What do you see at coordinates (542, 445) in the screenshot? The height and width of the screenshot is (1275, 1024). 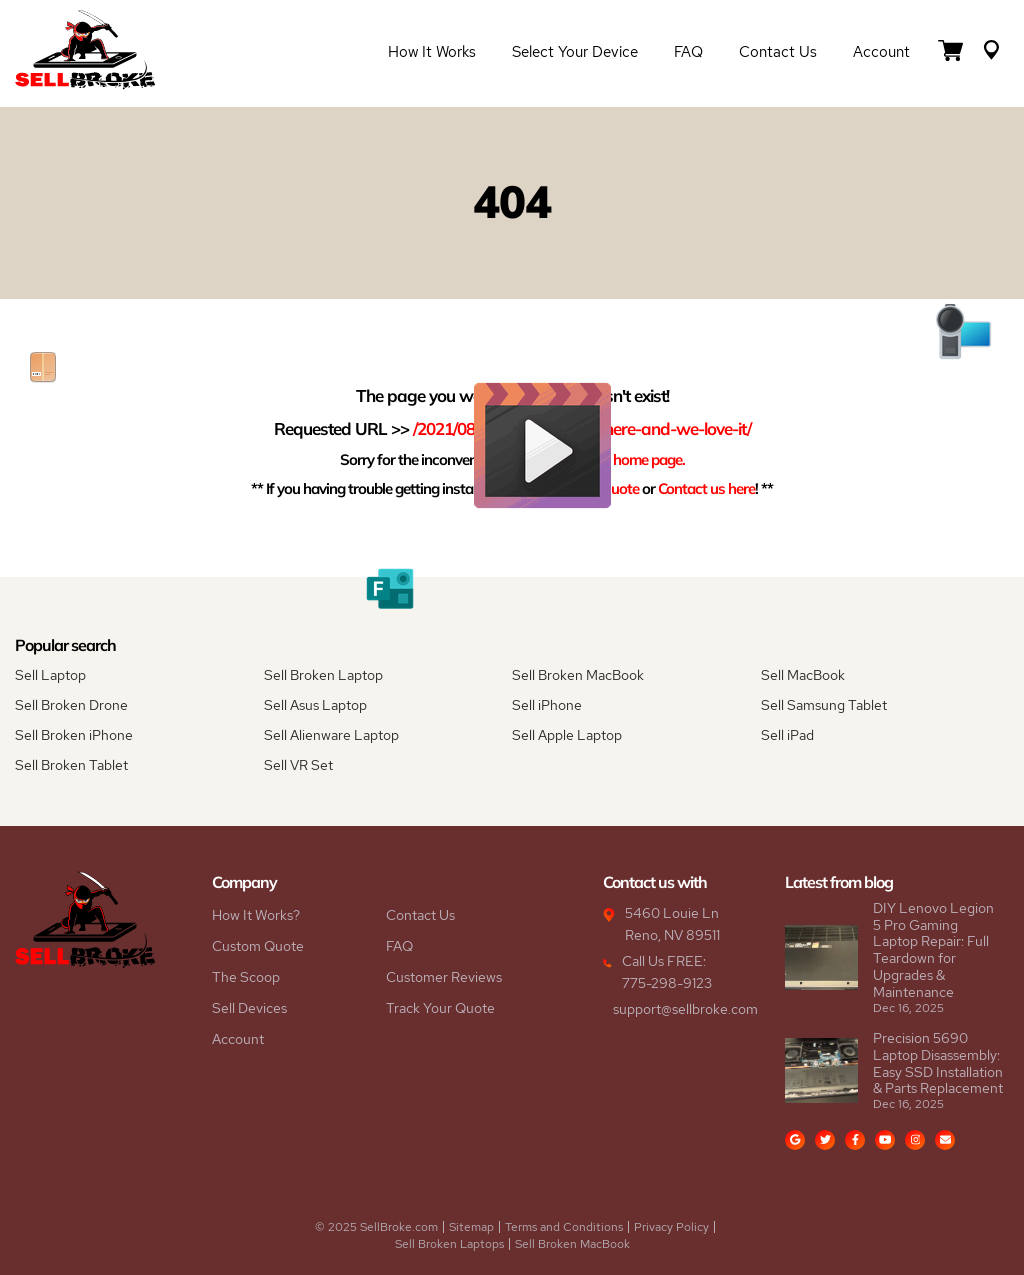 I see `open the tv or video streaming app` at bounding box center [542, 445].